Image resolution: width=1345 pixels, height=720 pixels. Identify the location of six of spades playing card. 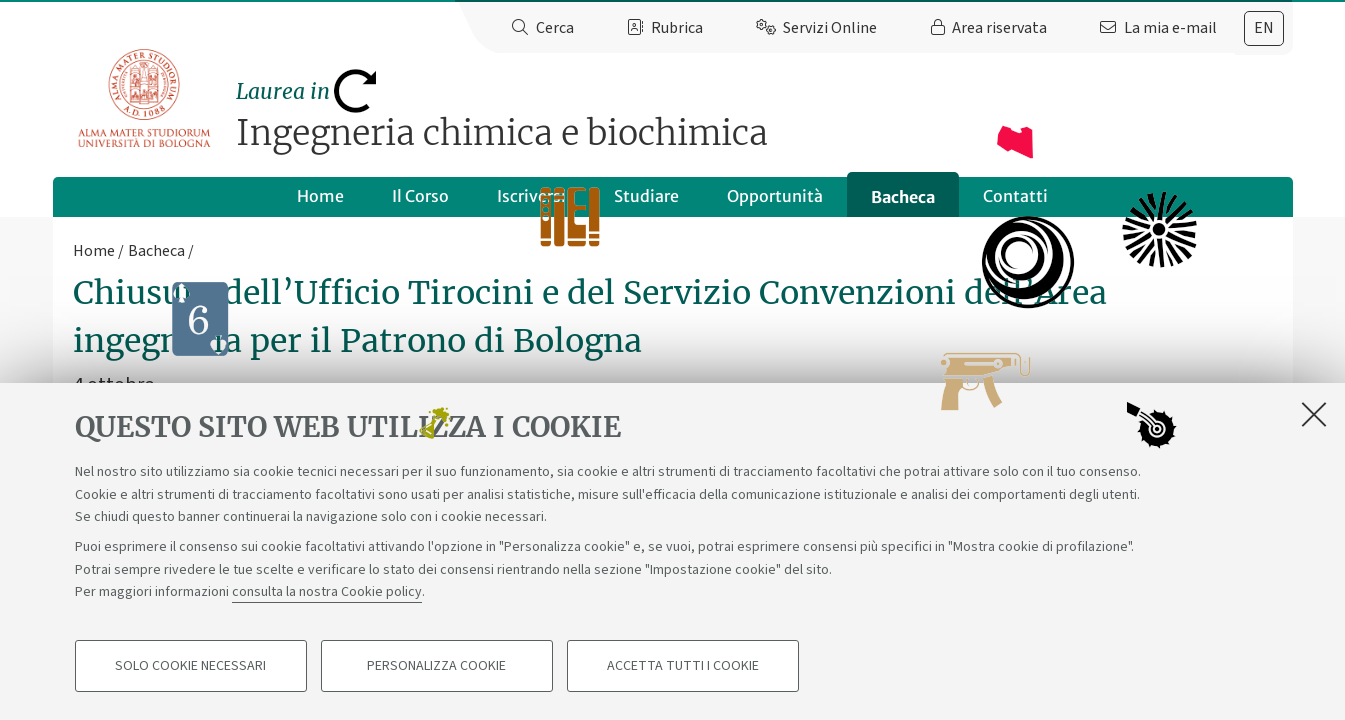
(200, 319).